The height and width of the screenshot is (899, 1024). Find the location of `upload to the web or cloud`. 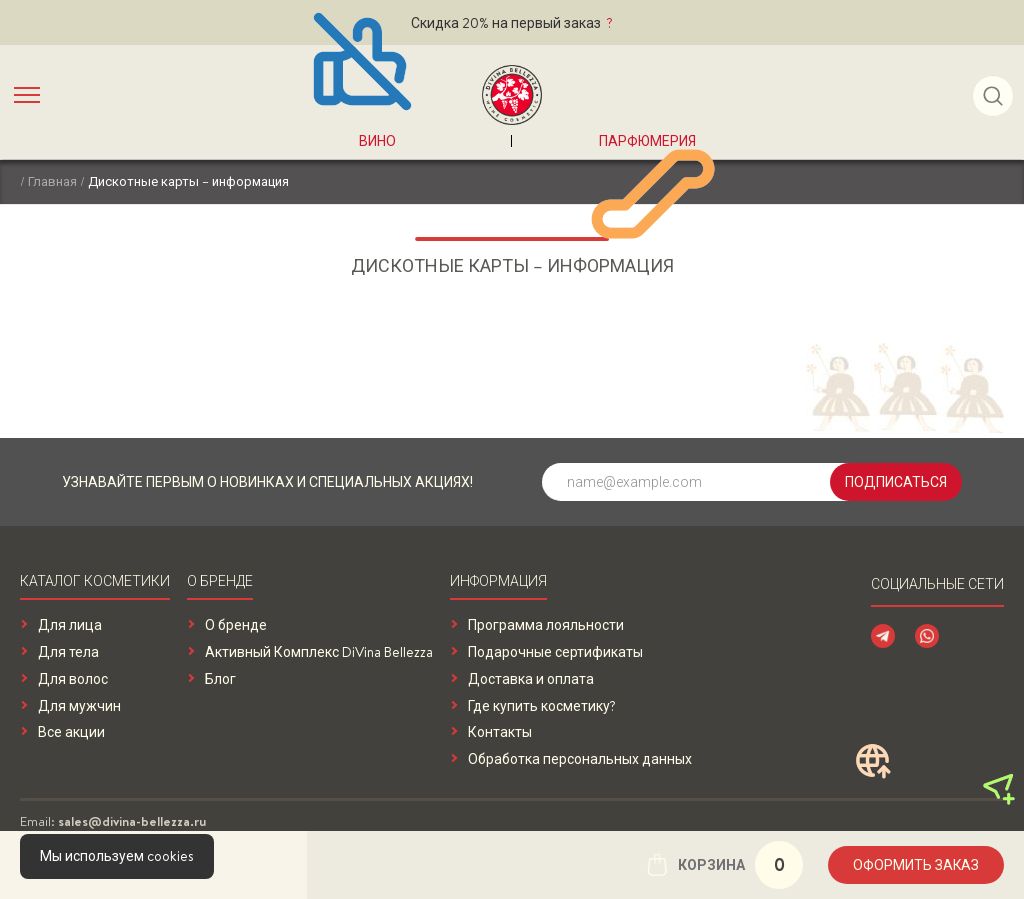

upload to the web or cloud is located at coordinates (872, 760).